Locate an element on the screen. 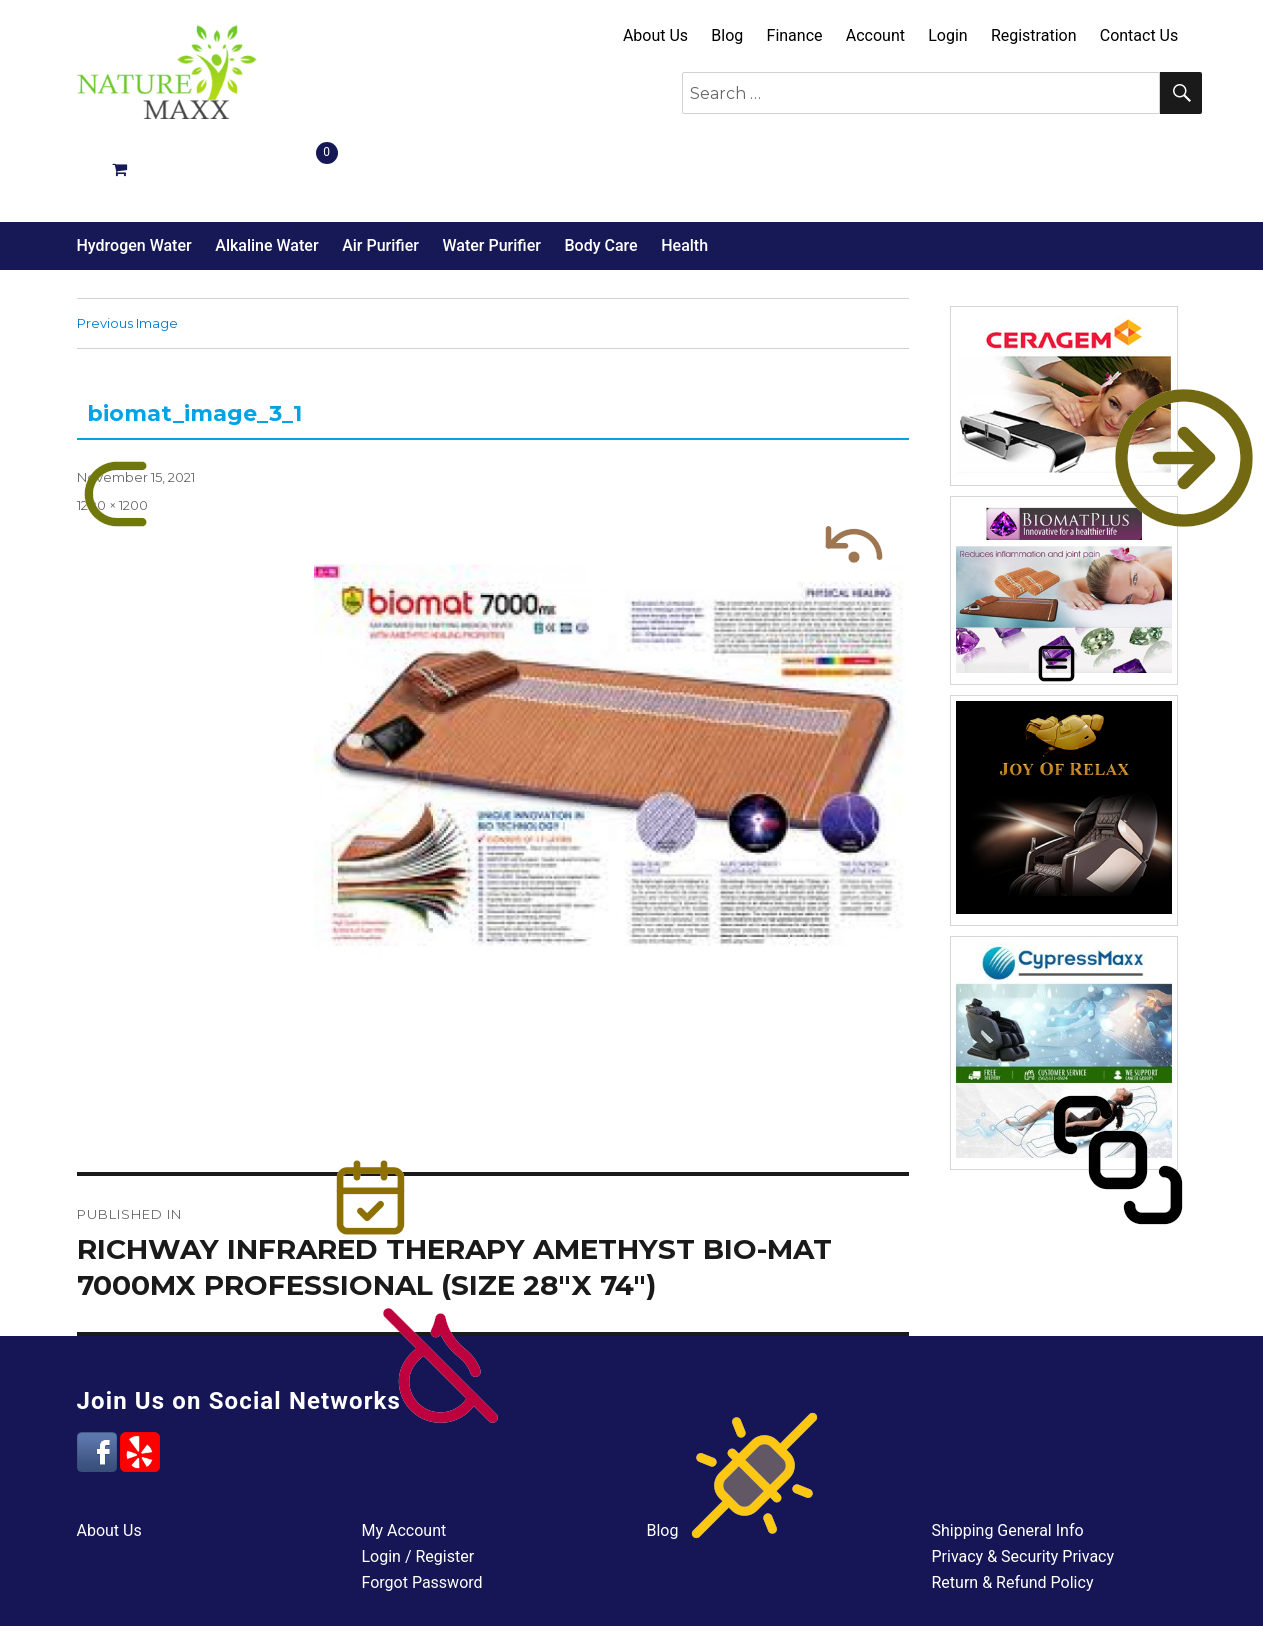 The height and width of the screenshot is (1641, 1263). undo recent action is located at coordinates (854, 543).